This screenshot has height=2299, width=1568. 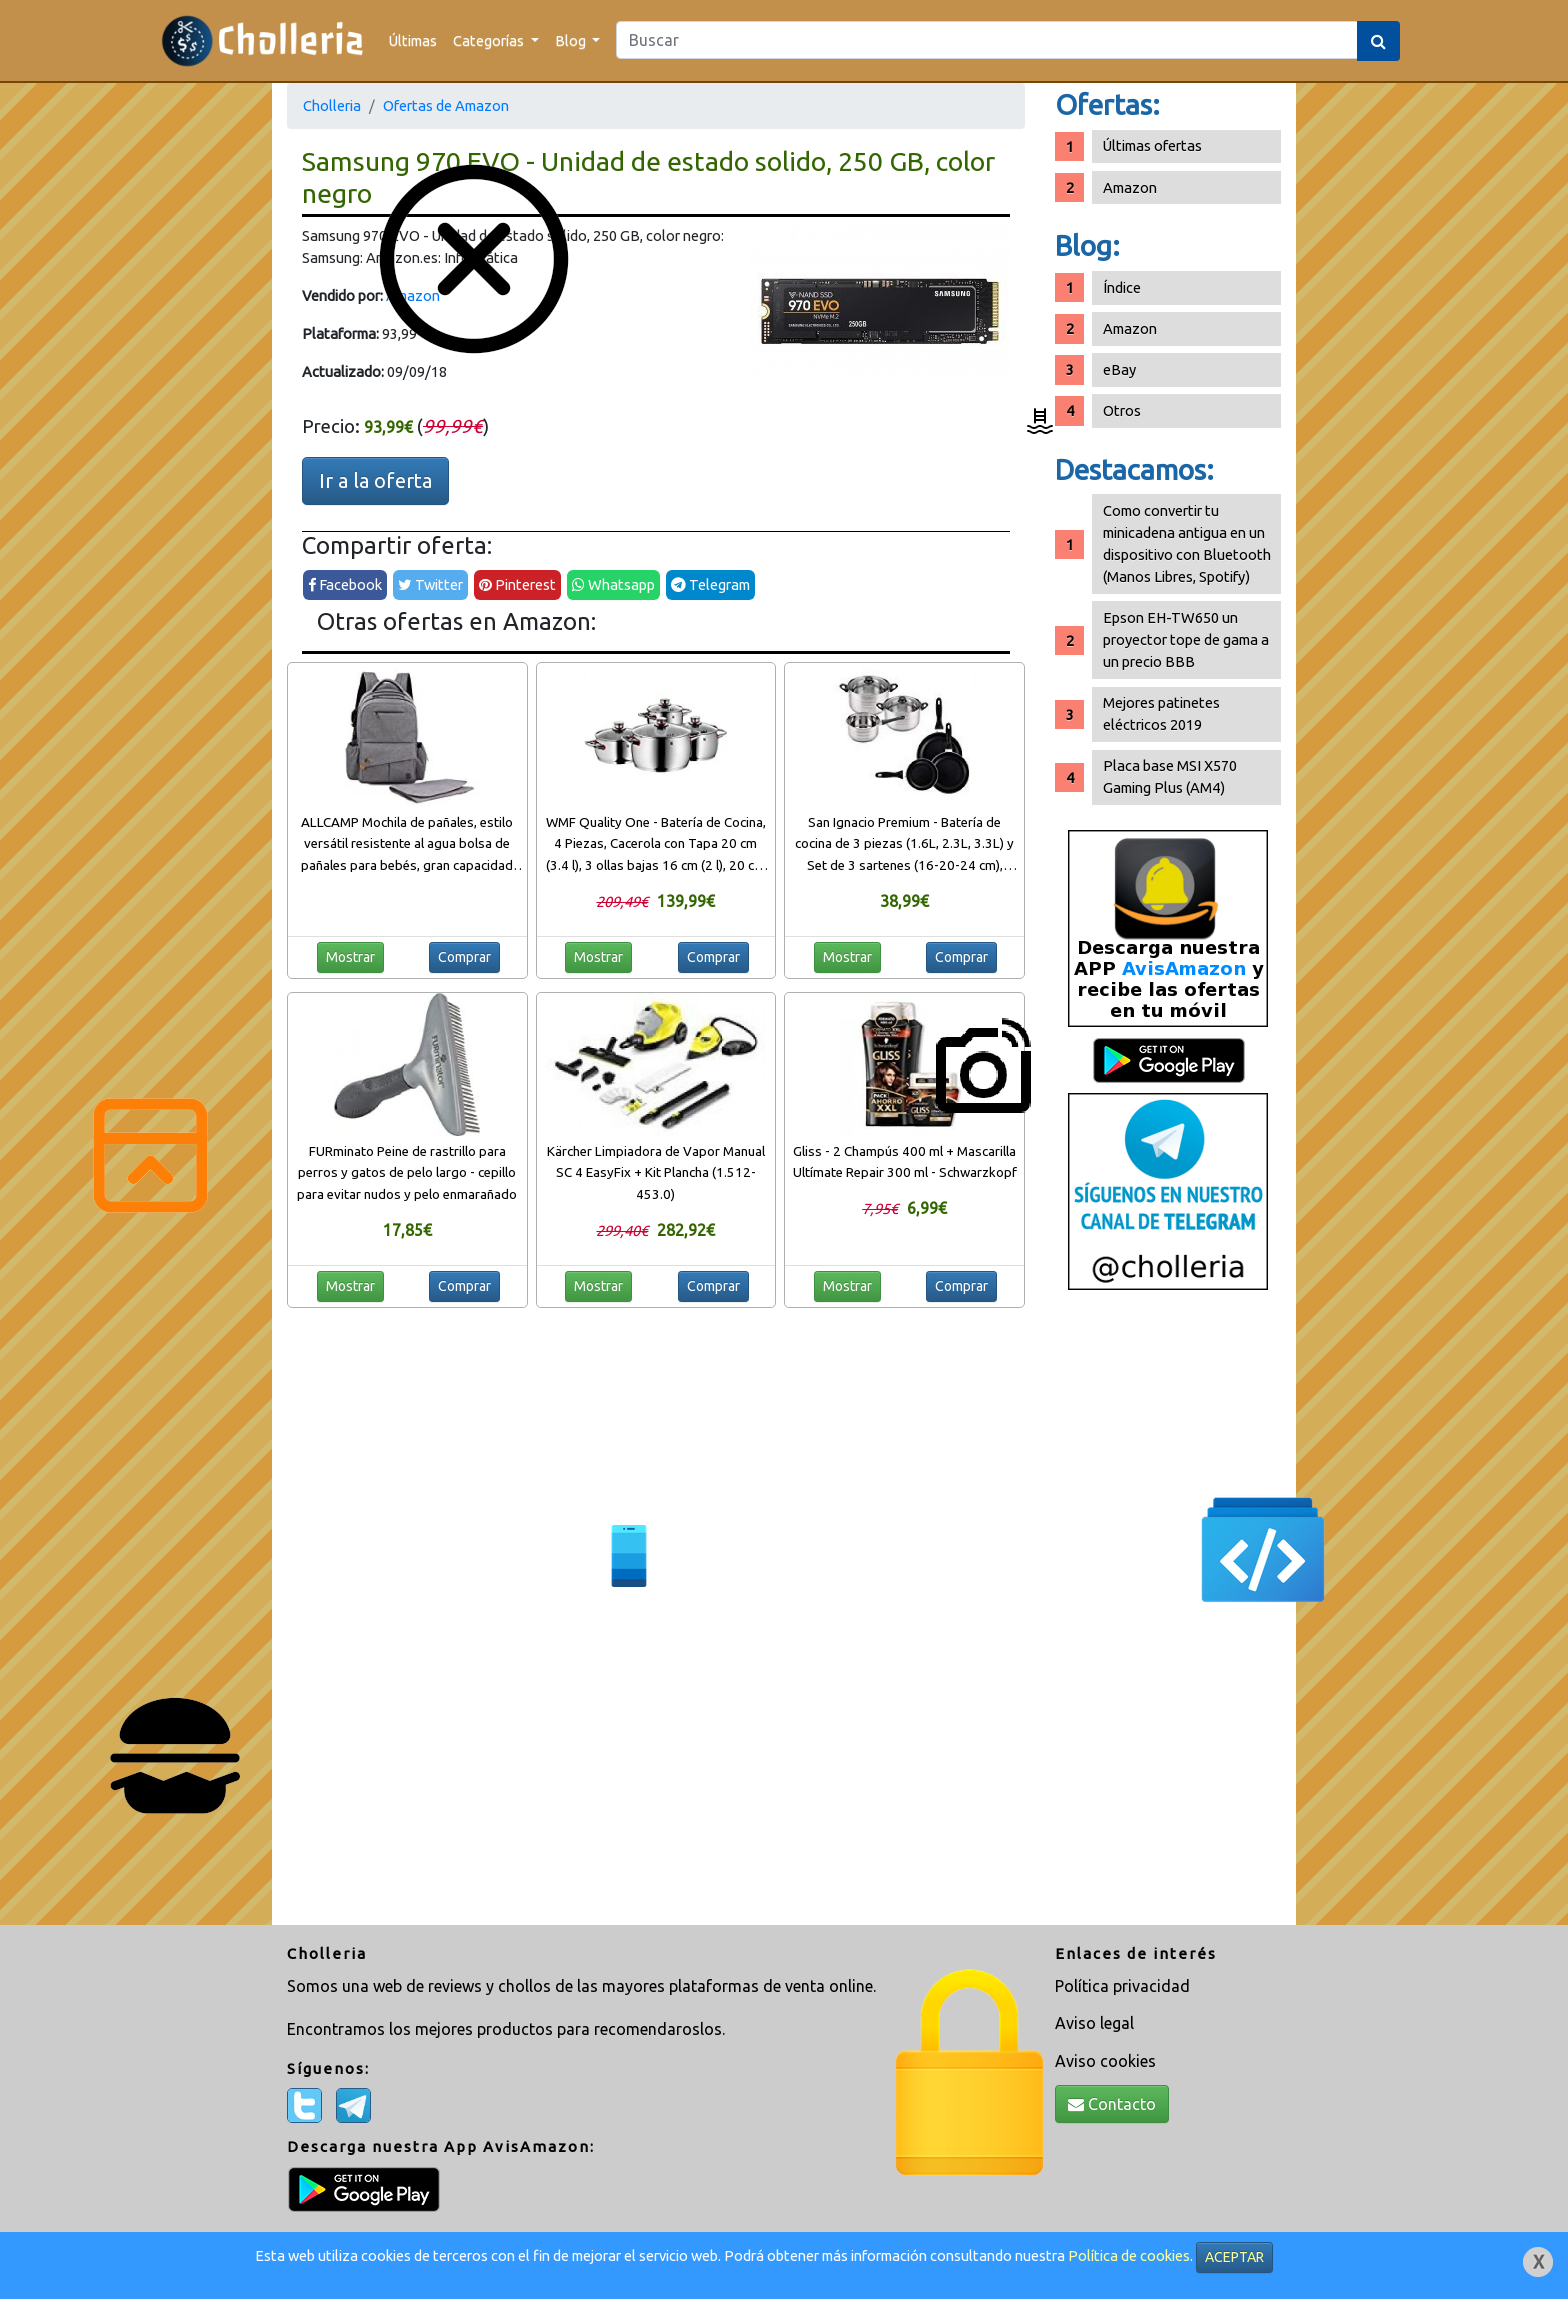 What do you see at coordinates (150, 1155) in the screenshot?
I see `collapse top panel` at bounding box center [150, 1155].